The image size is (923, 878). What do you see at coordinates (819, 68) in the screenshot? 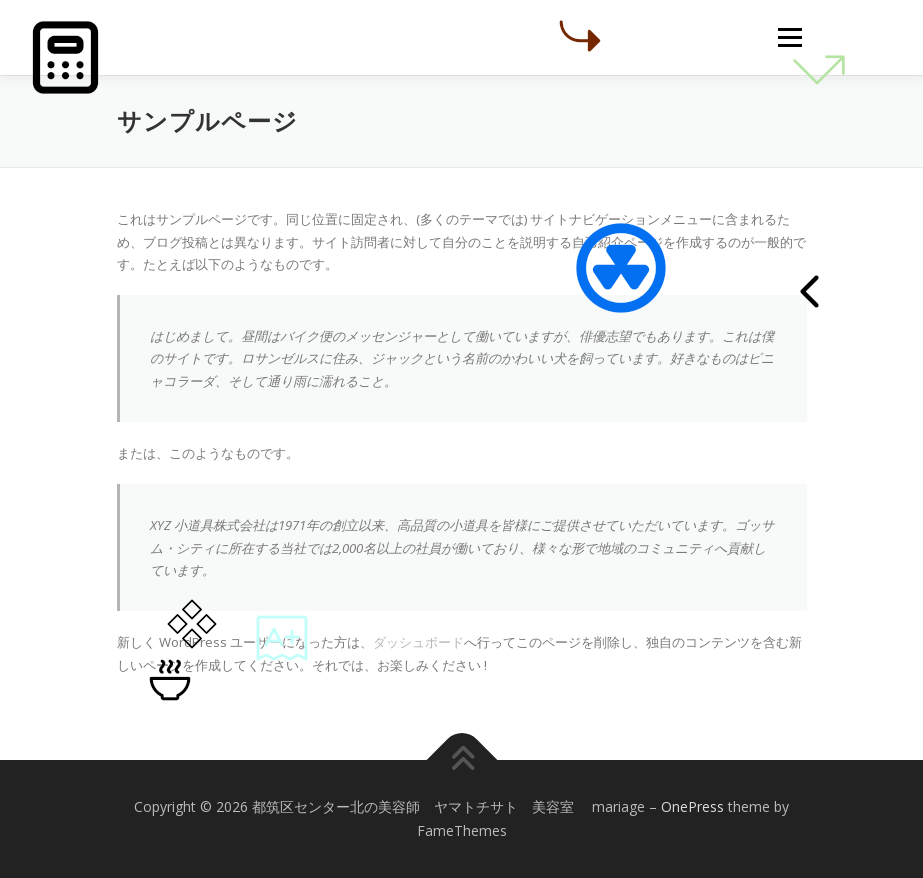
I see `reply to a message` at bounding box center [819, 68].